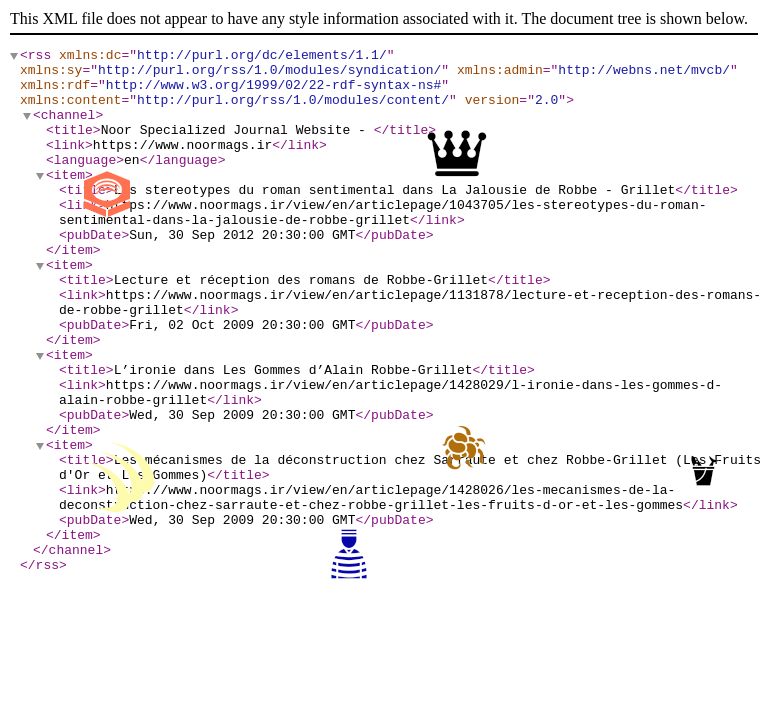 This screenshot has height=720, width=768. What do you see at coordinates (463, 447) in the screenshot?
I see `indicates an infested or corrupted enemy type` at bounding box center [463, 447].